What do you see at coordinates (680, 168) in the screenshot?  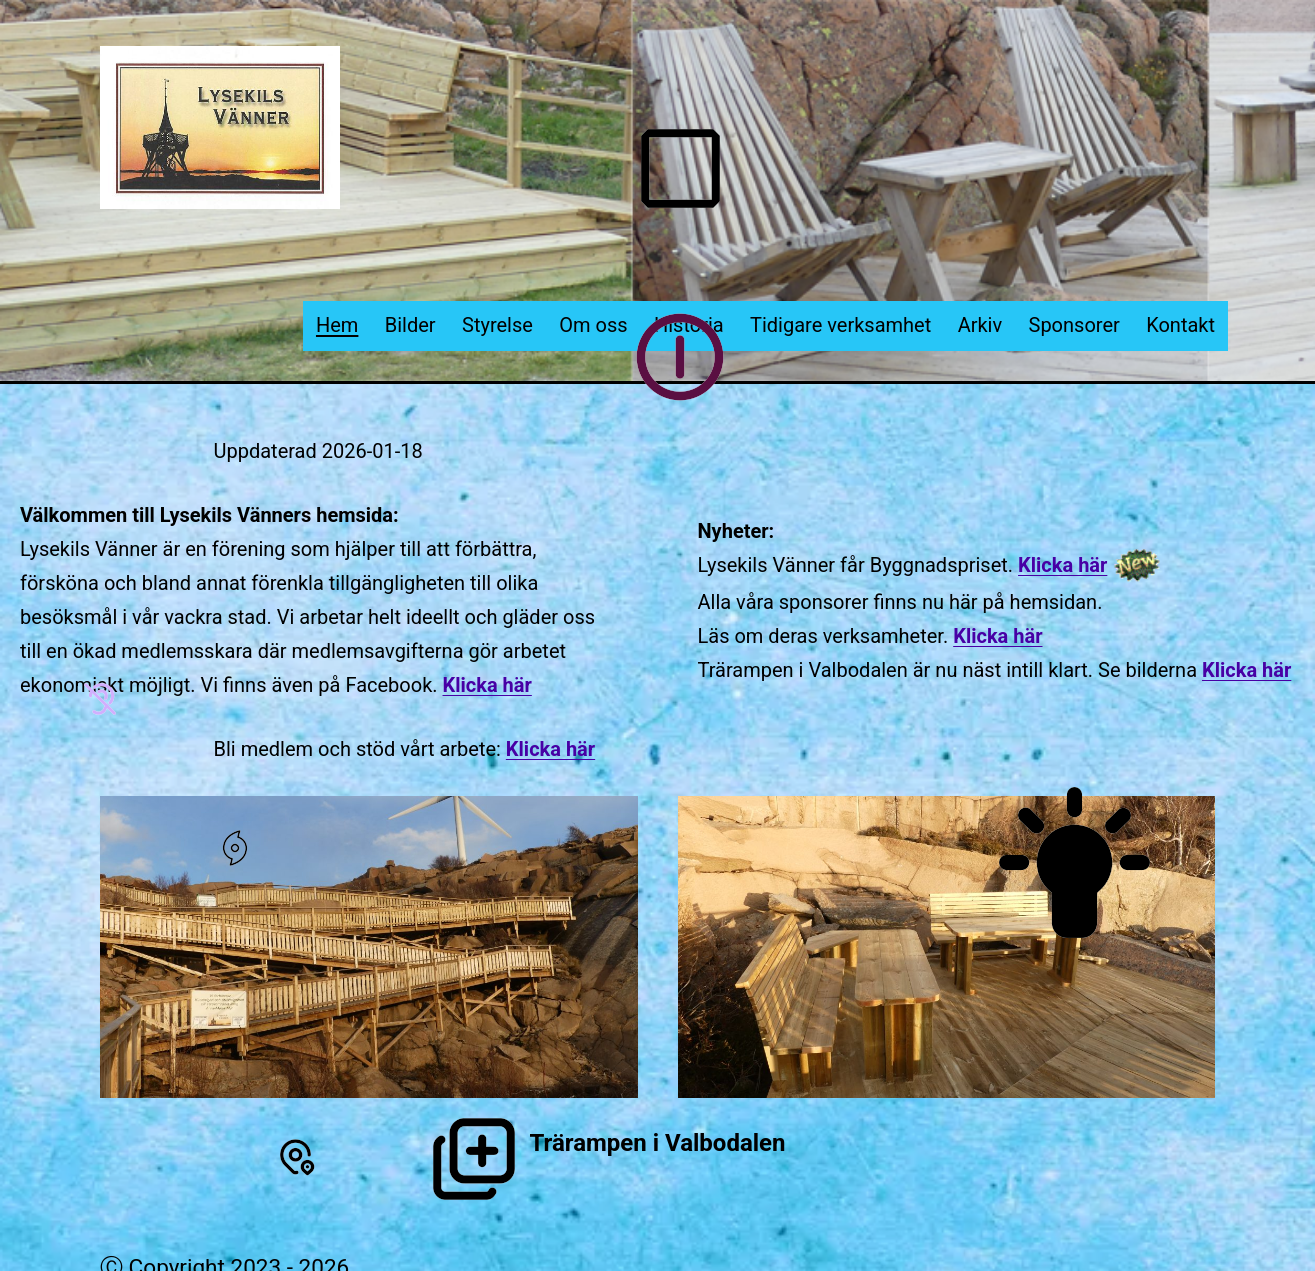 I see `stop debugging session` at bounding box center [680, 168].